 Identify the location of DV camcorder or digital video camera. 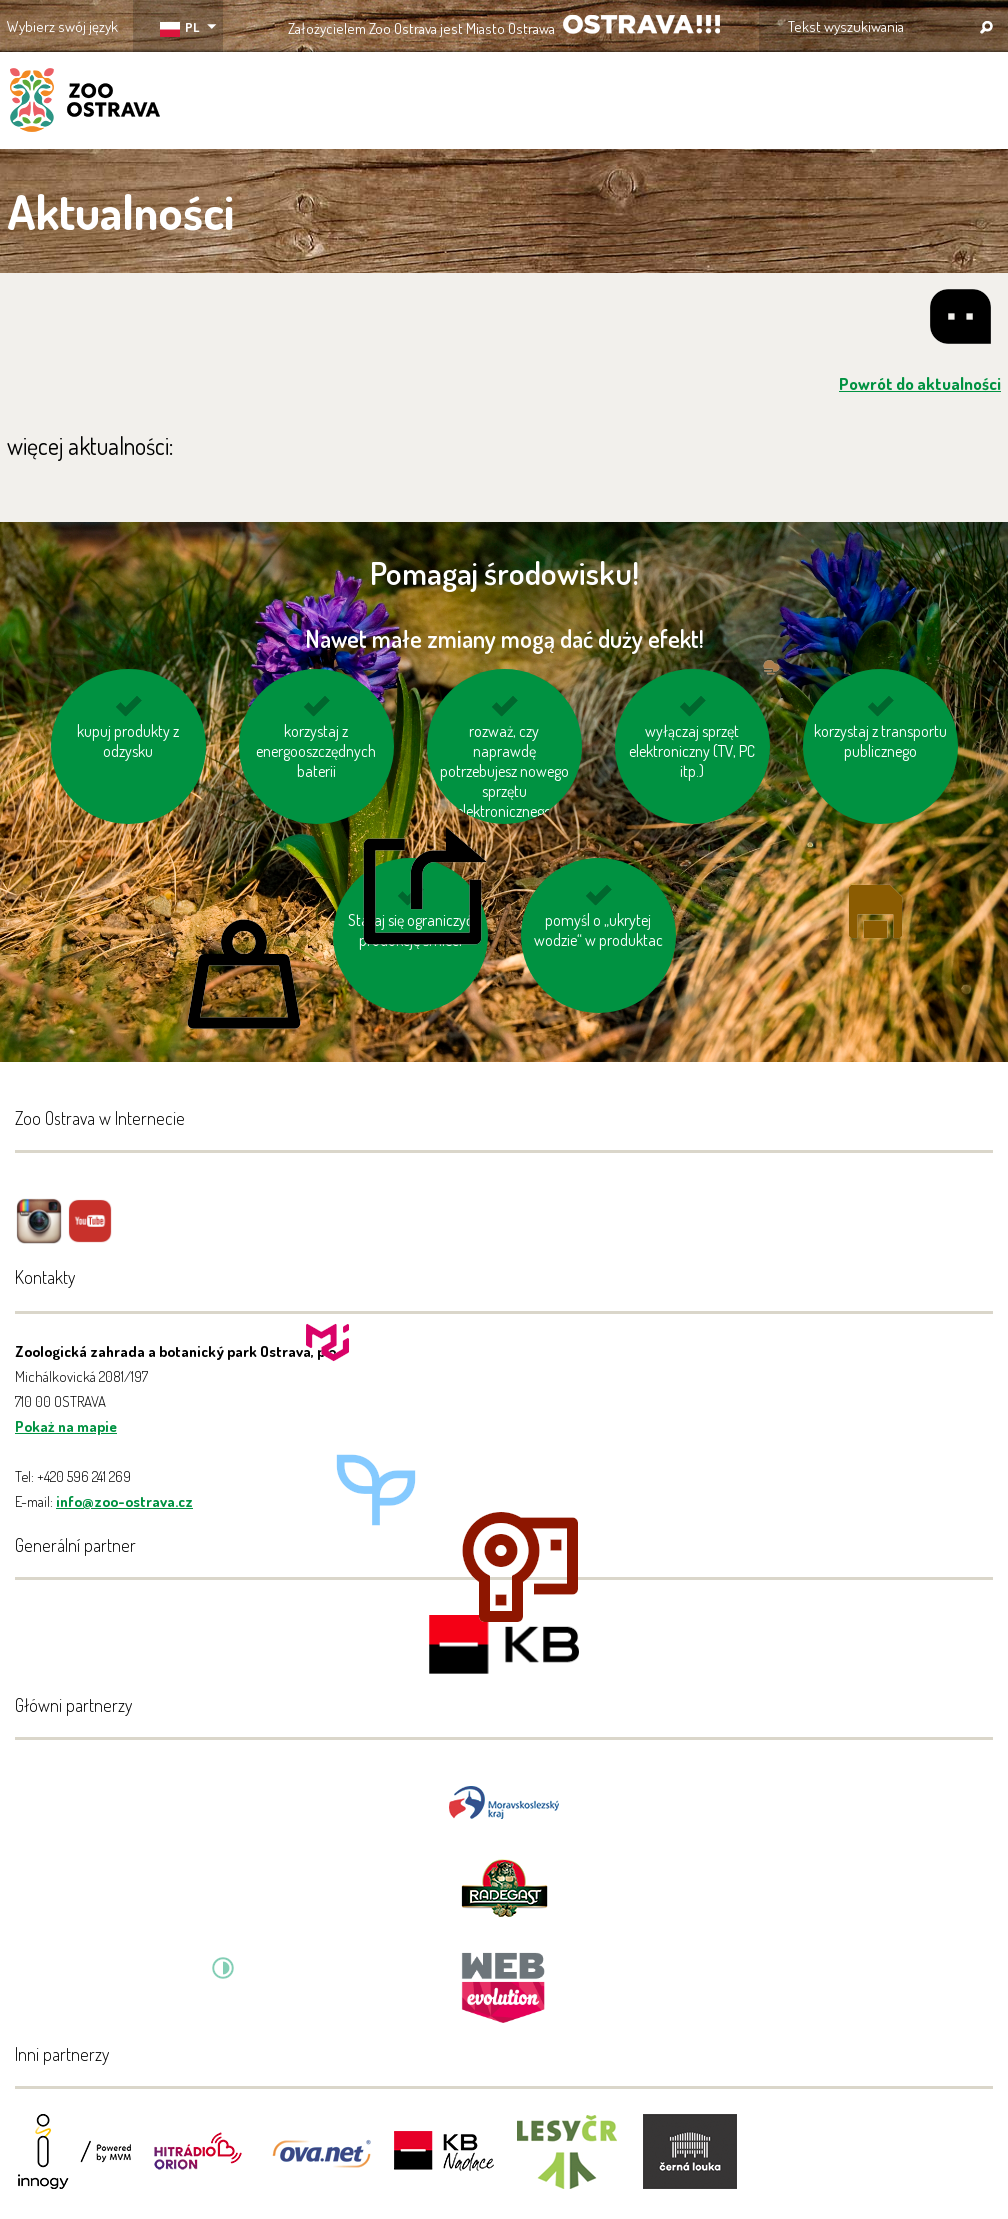
(523, 1567).